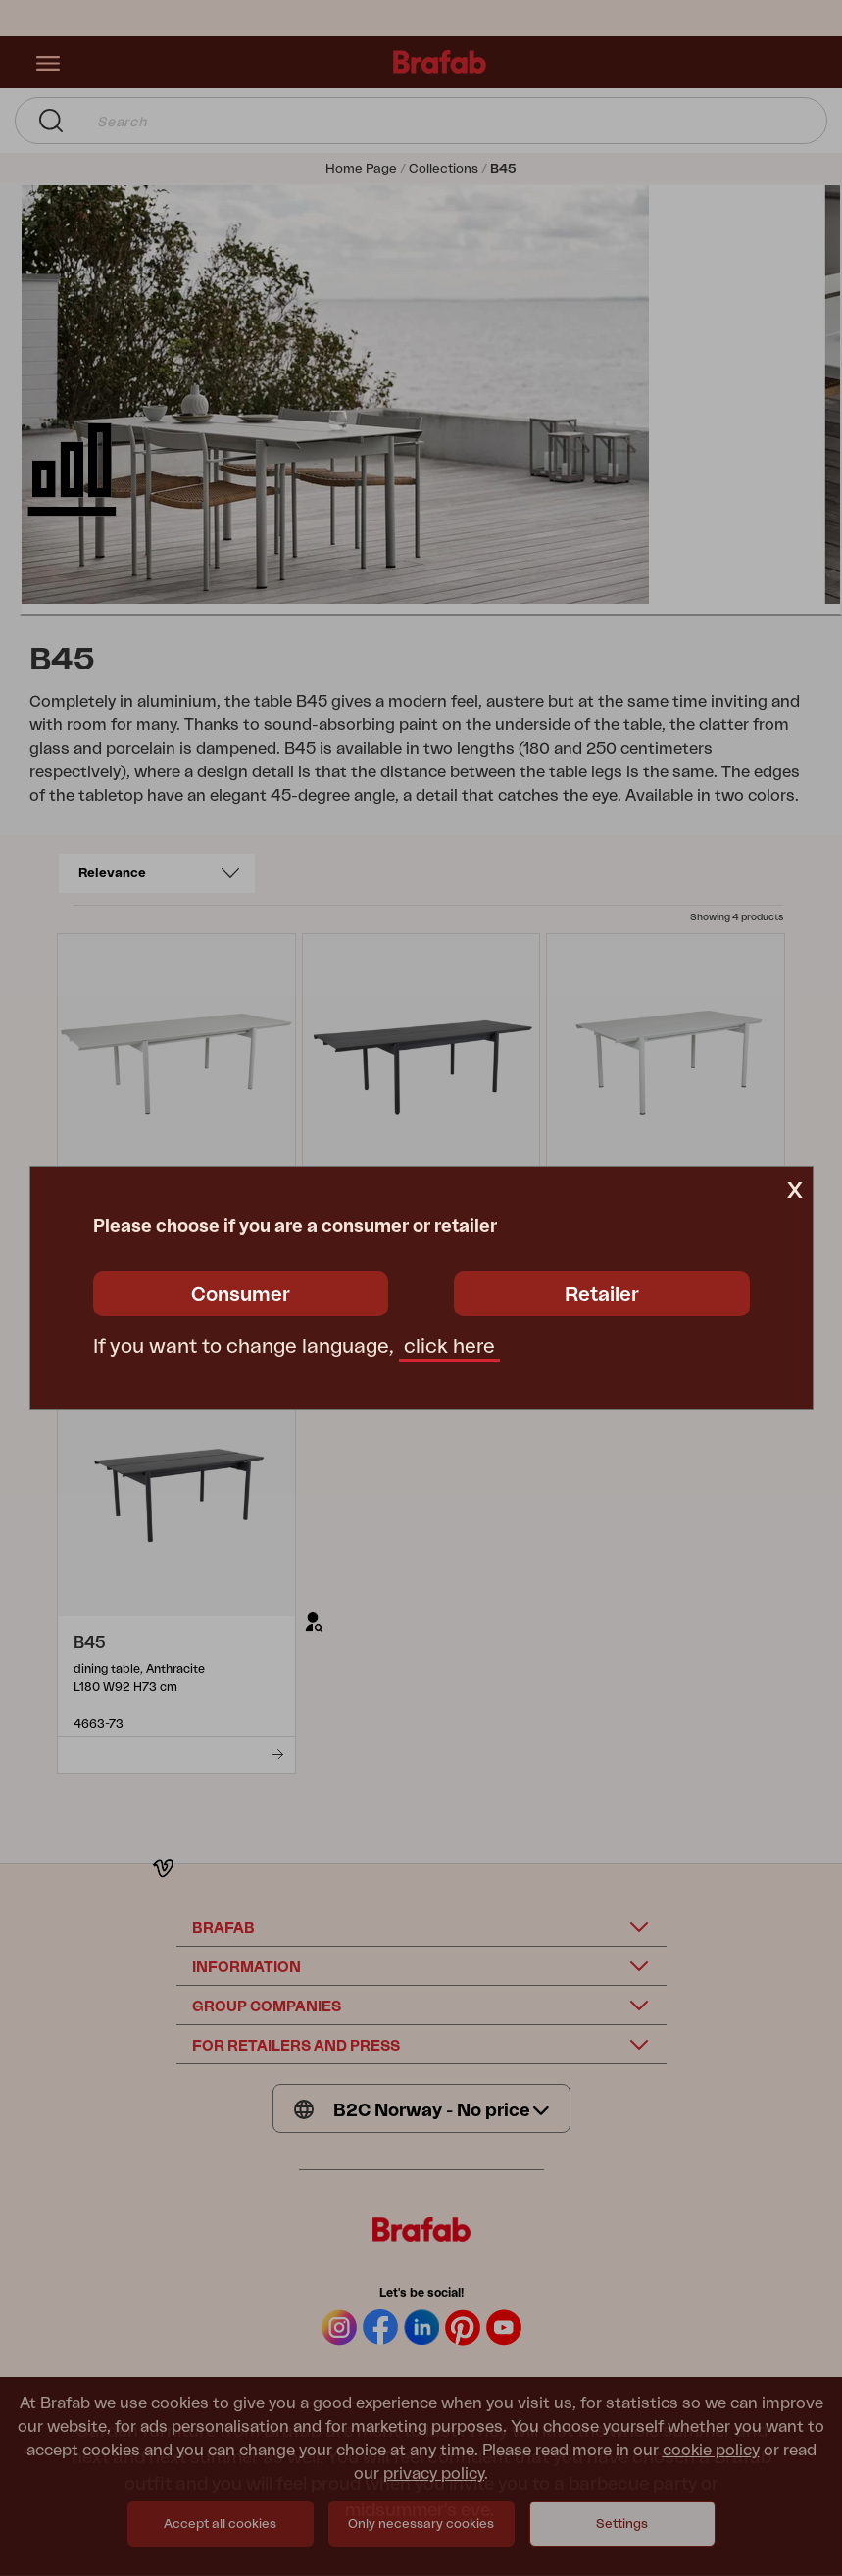 This screenshot has height=2576, width=842. What do you see at coordinates (164, 1868) in the screenshot?
I see `open vimeo app` at bounding box center [164, 1868].